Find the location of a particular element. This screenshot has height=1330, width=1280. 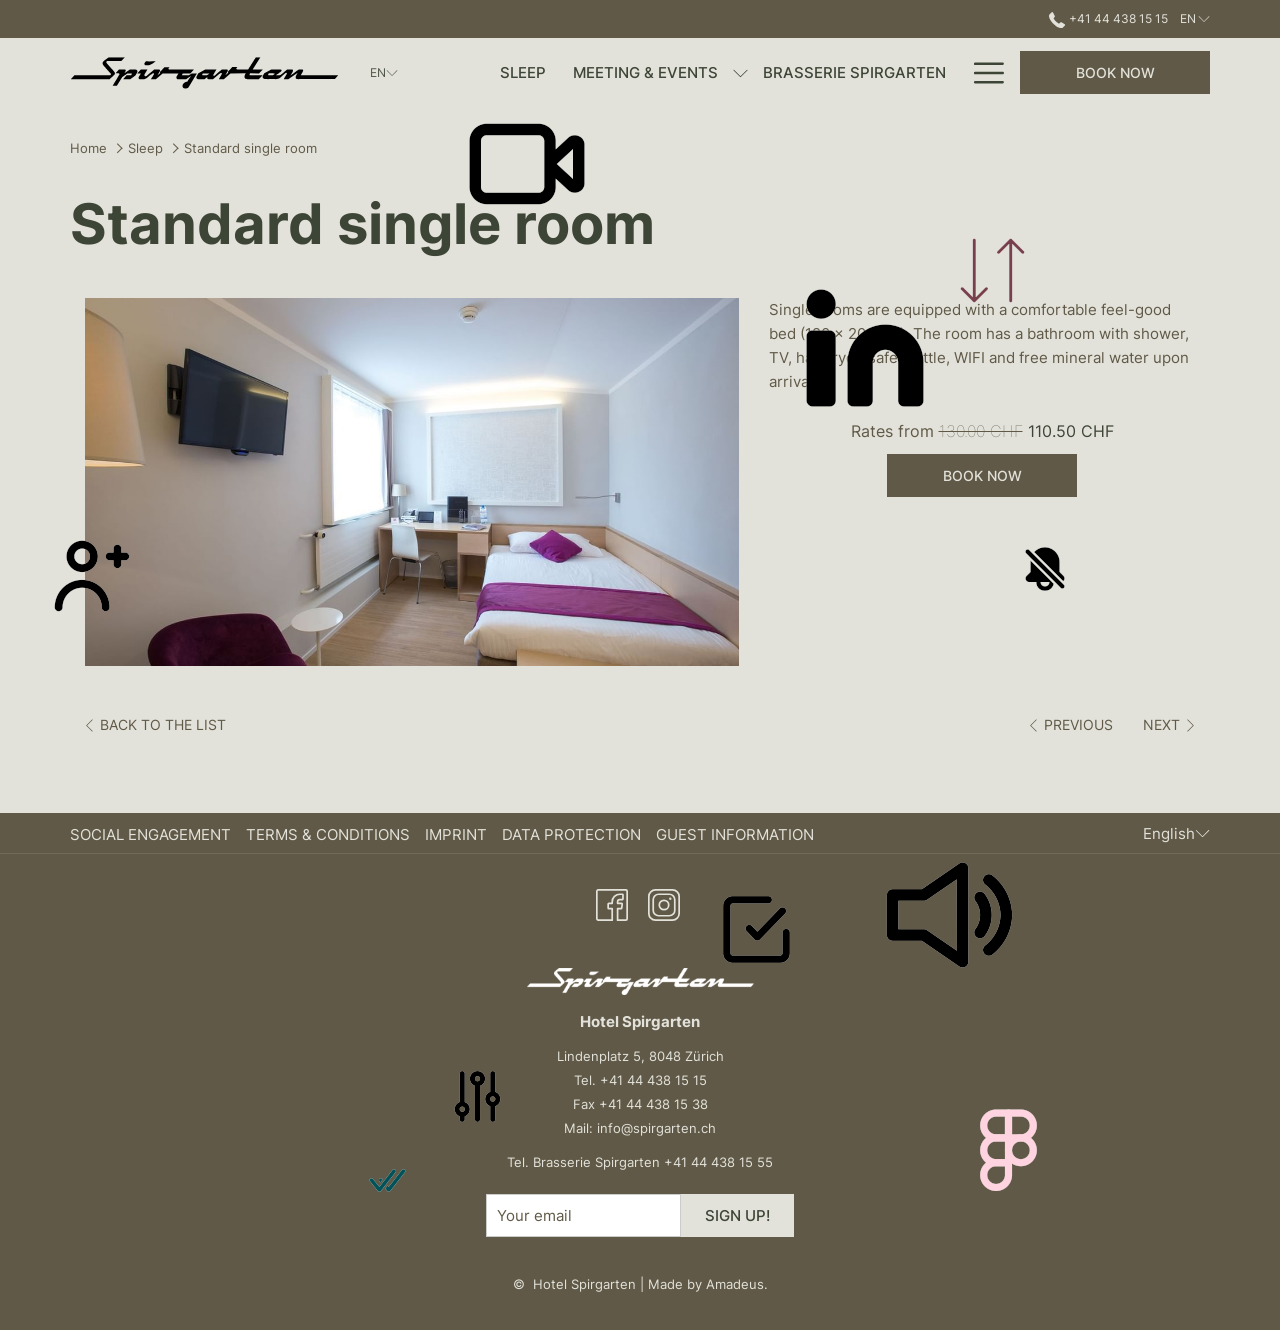

mark item as complete is located at coordinates (756, 929).